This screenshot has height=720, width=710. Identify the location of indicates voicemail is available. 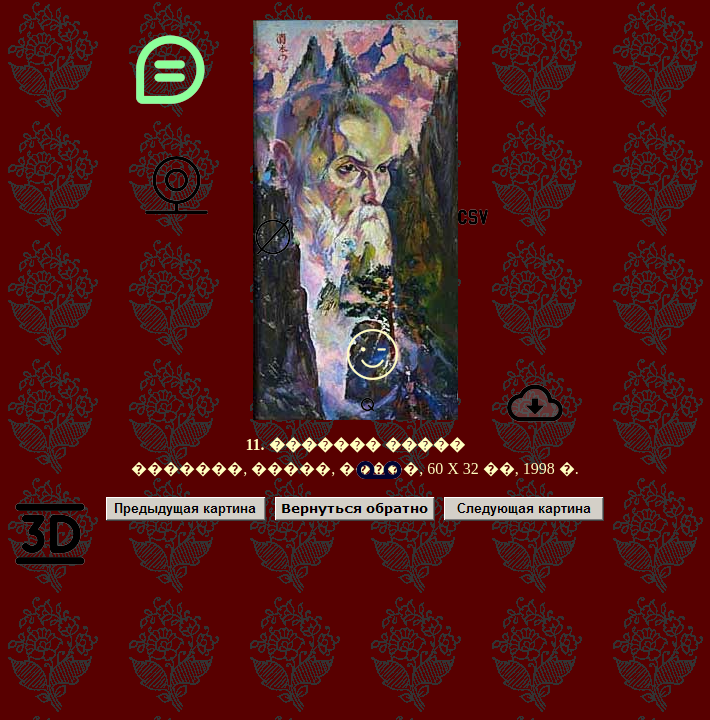
(379, 470).